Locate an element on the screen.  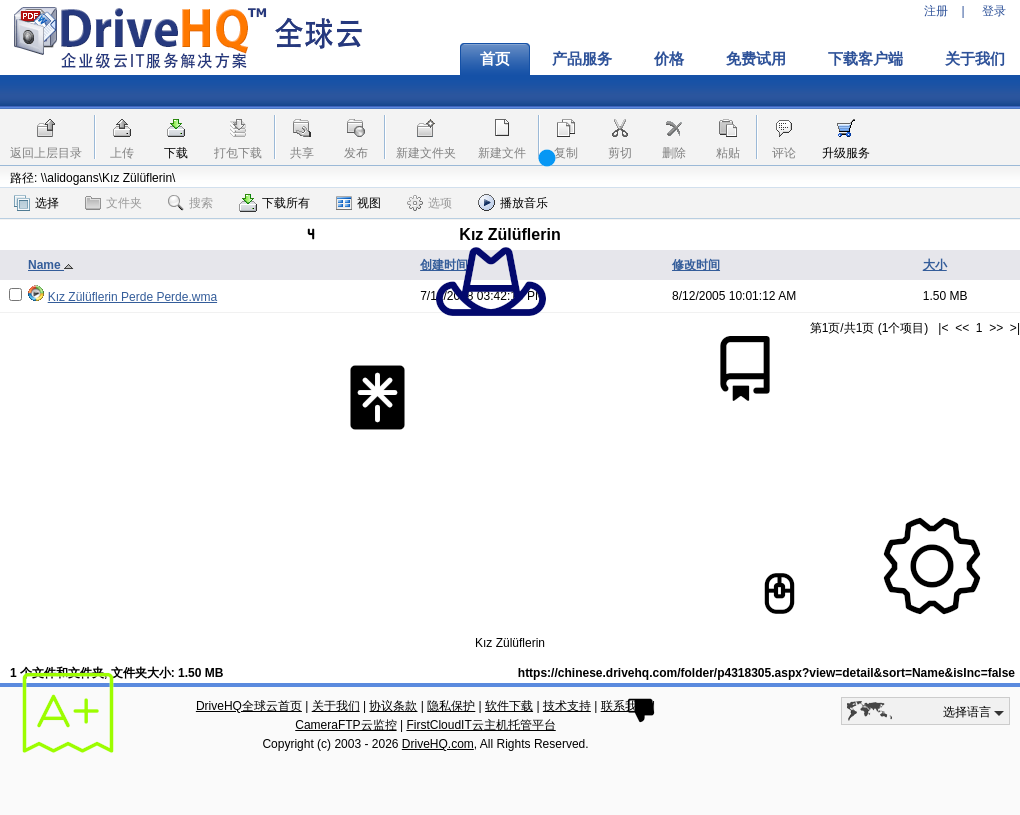
view exam or test results is located at coordinates (68, 711).